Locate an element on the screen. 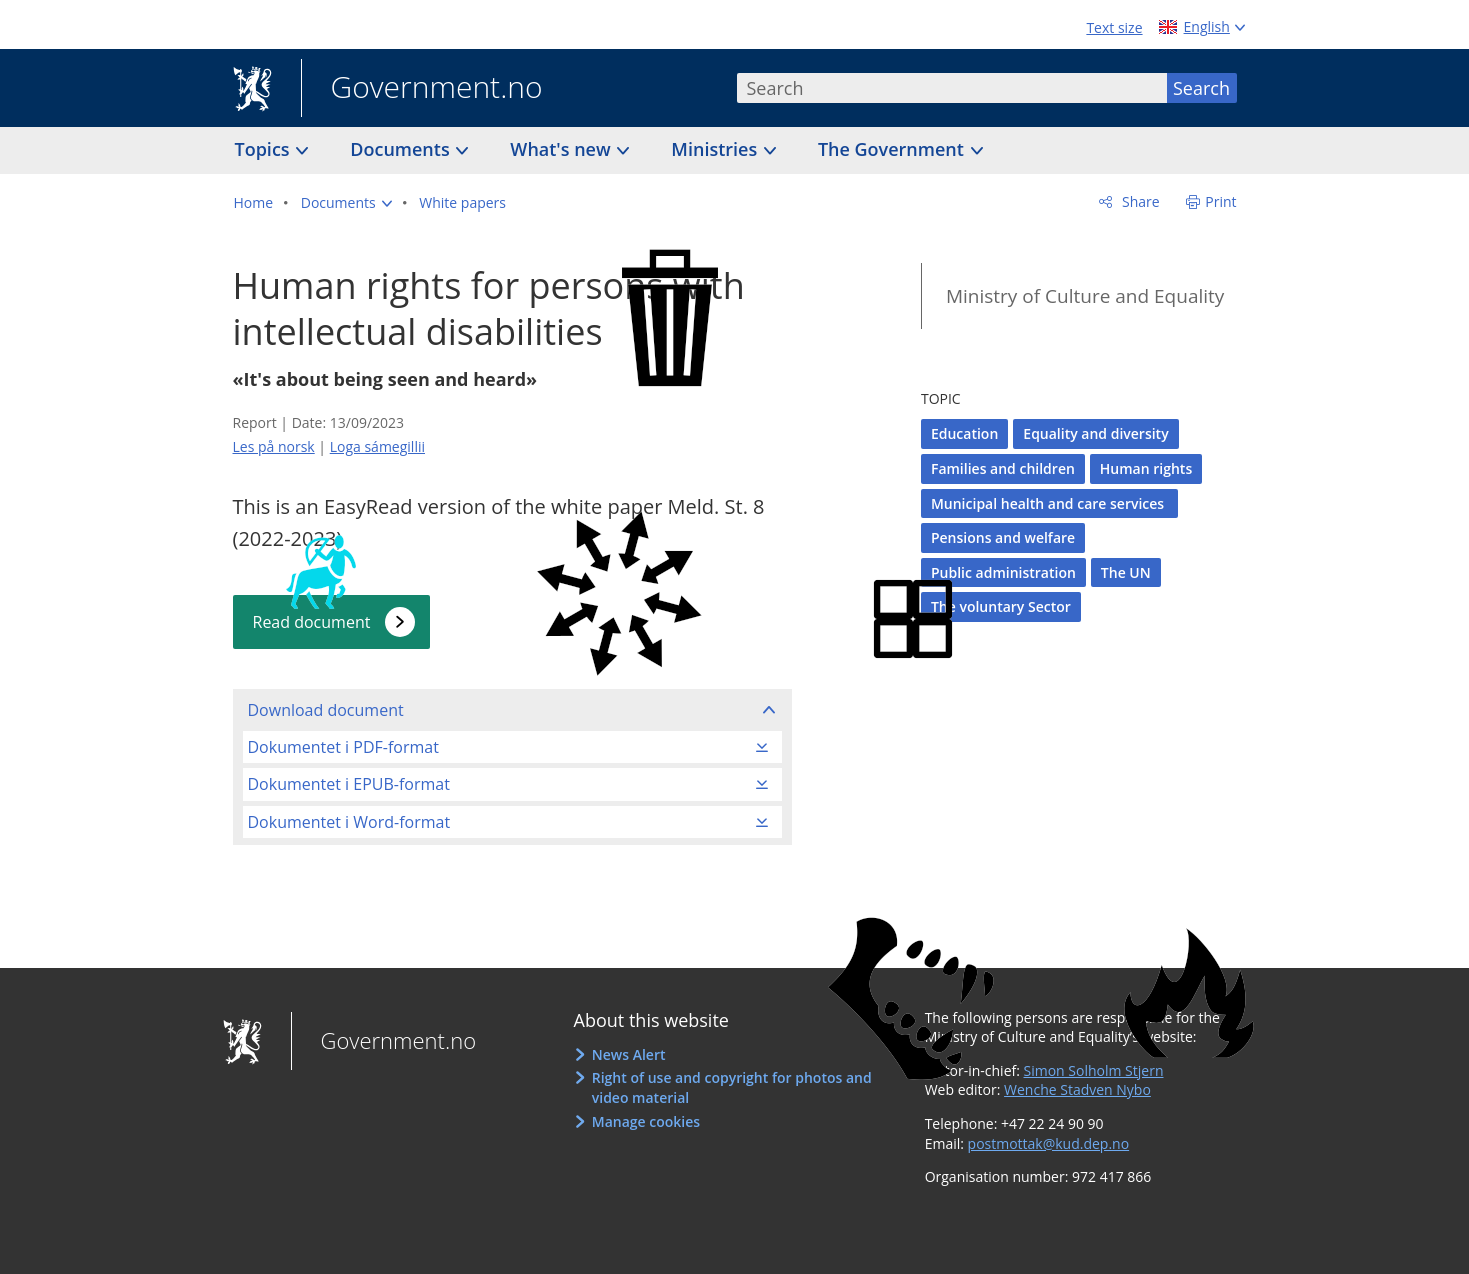 The image size is (1469, 1274). jawbone item in a game inventory is located at coordinates (911, 998).